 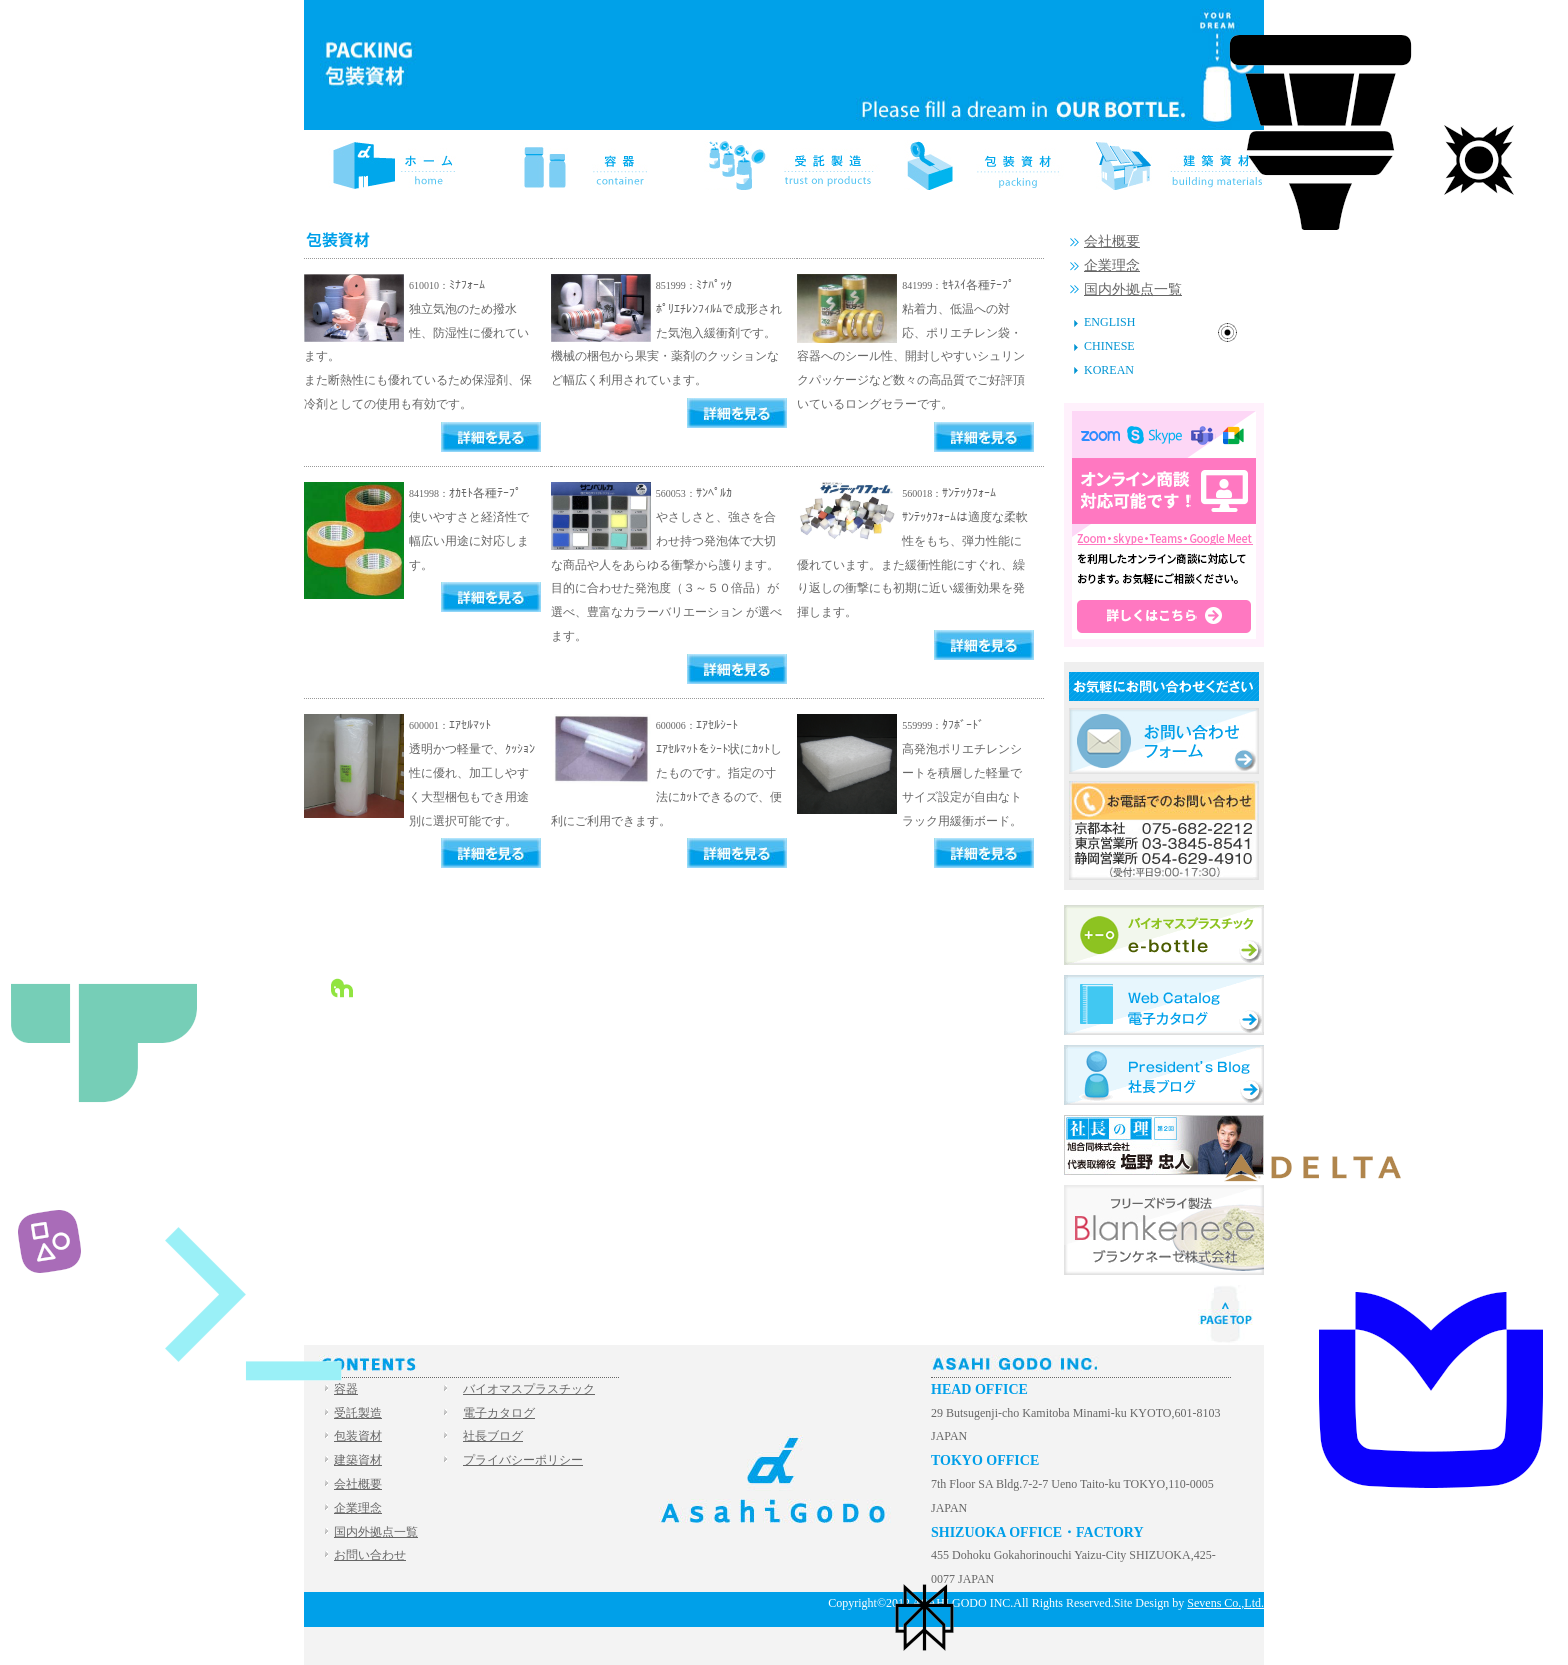 I want to click on open perplexity ai app, so click(x=924, y=1617).